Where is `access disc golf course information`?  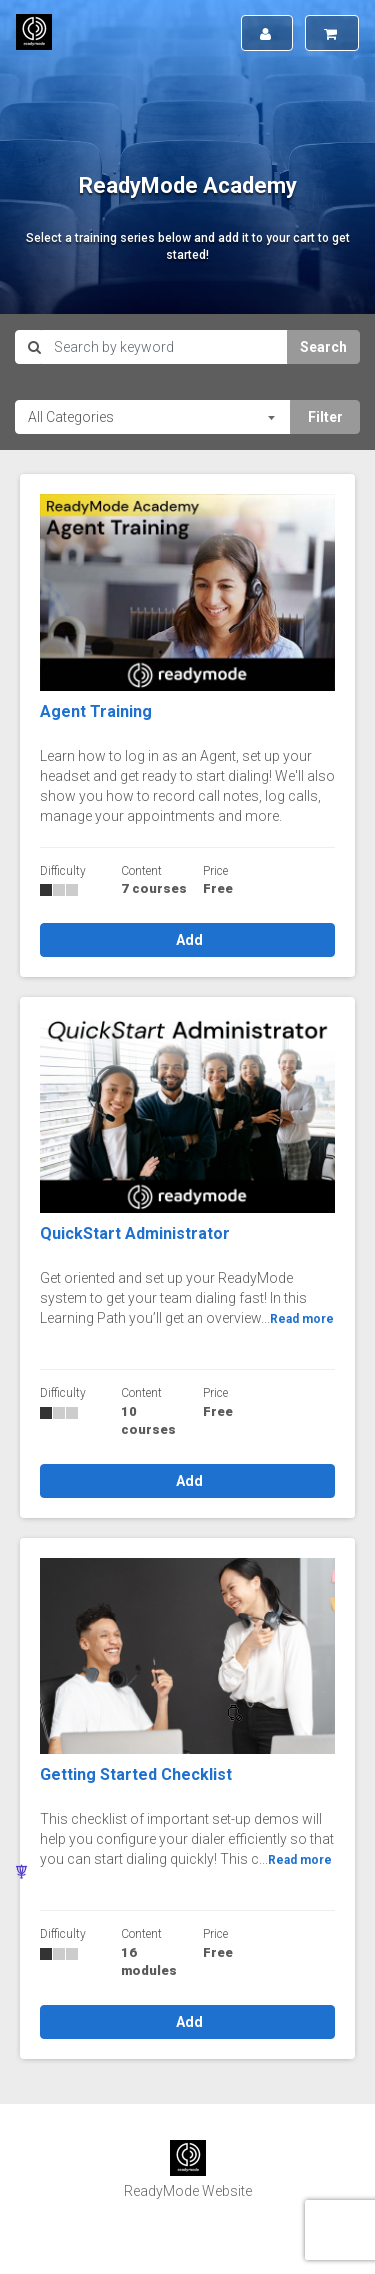 access disc golf course information is located at coordinates (21, 1871).